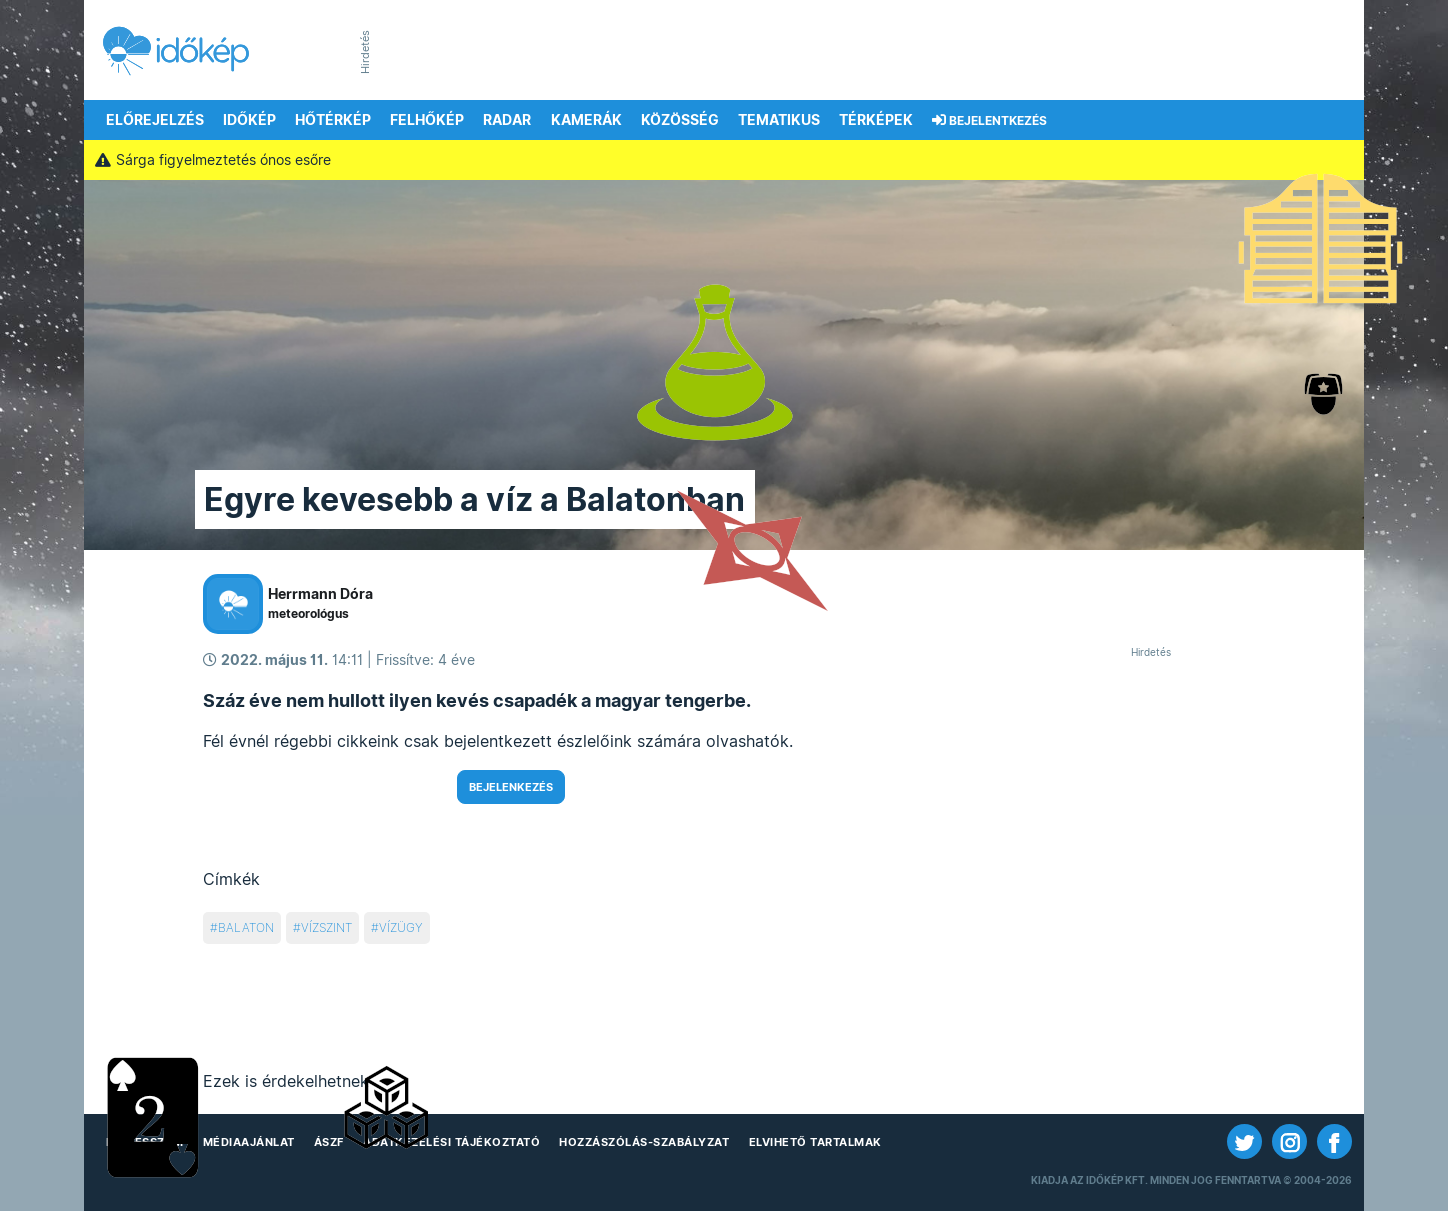 This screenshot has height=1211, width=1448. What do you see at coordinates (152, 1117) in the screenshot?
I see `two of spades playing card` at bounding box center [152, 1117].